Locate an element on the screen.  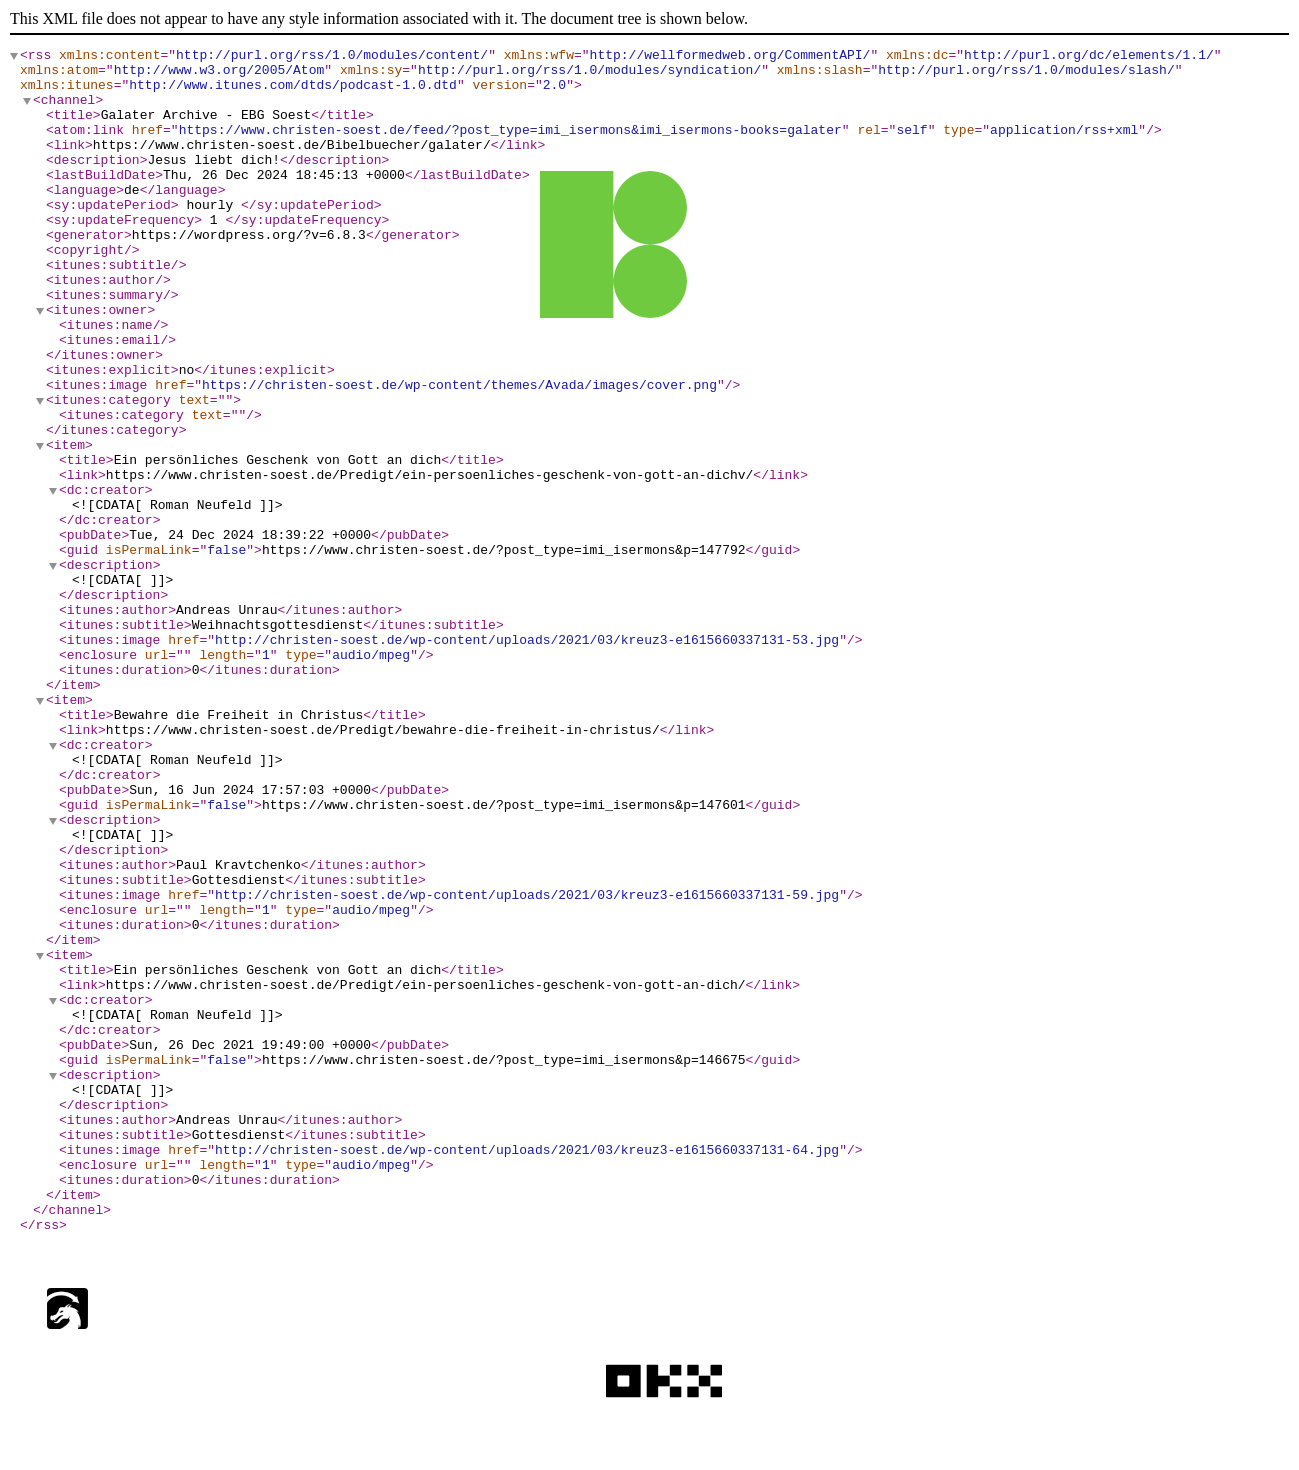
open LightBurn laser cutting software is located at coordinates (67, 1308).